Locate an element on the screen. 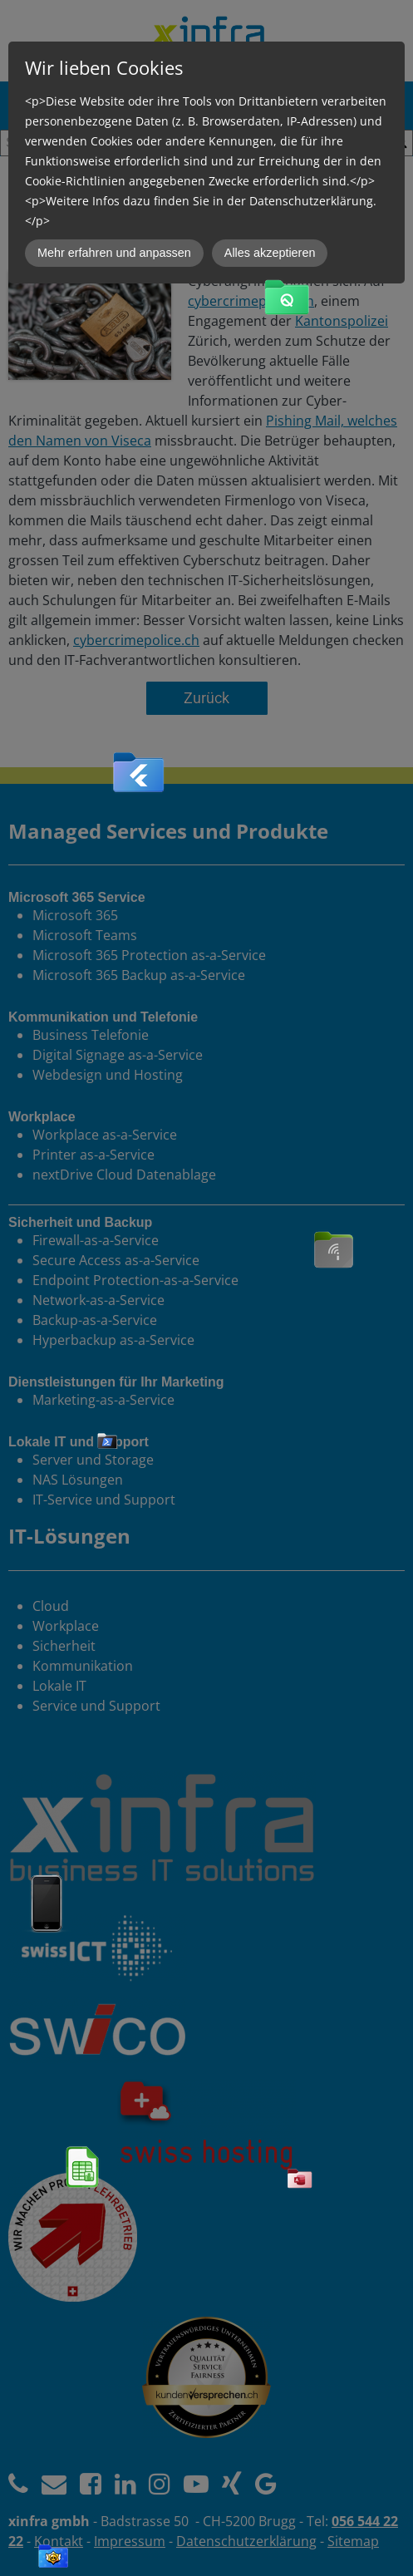  open android 10 system folder is located at coordinates (287, 298).